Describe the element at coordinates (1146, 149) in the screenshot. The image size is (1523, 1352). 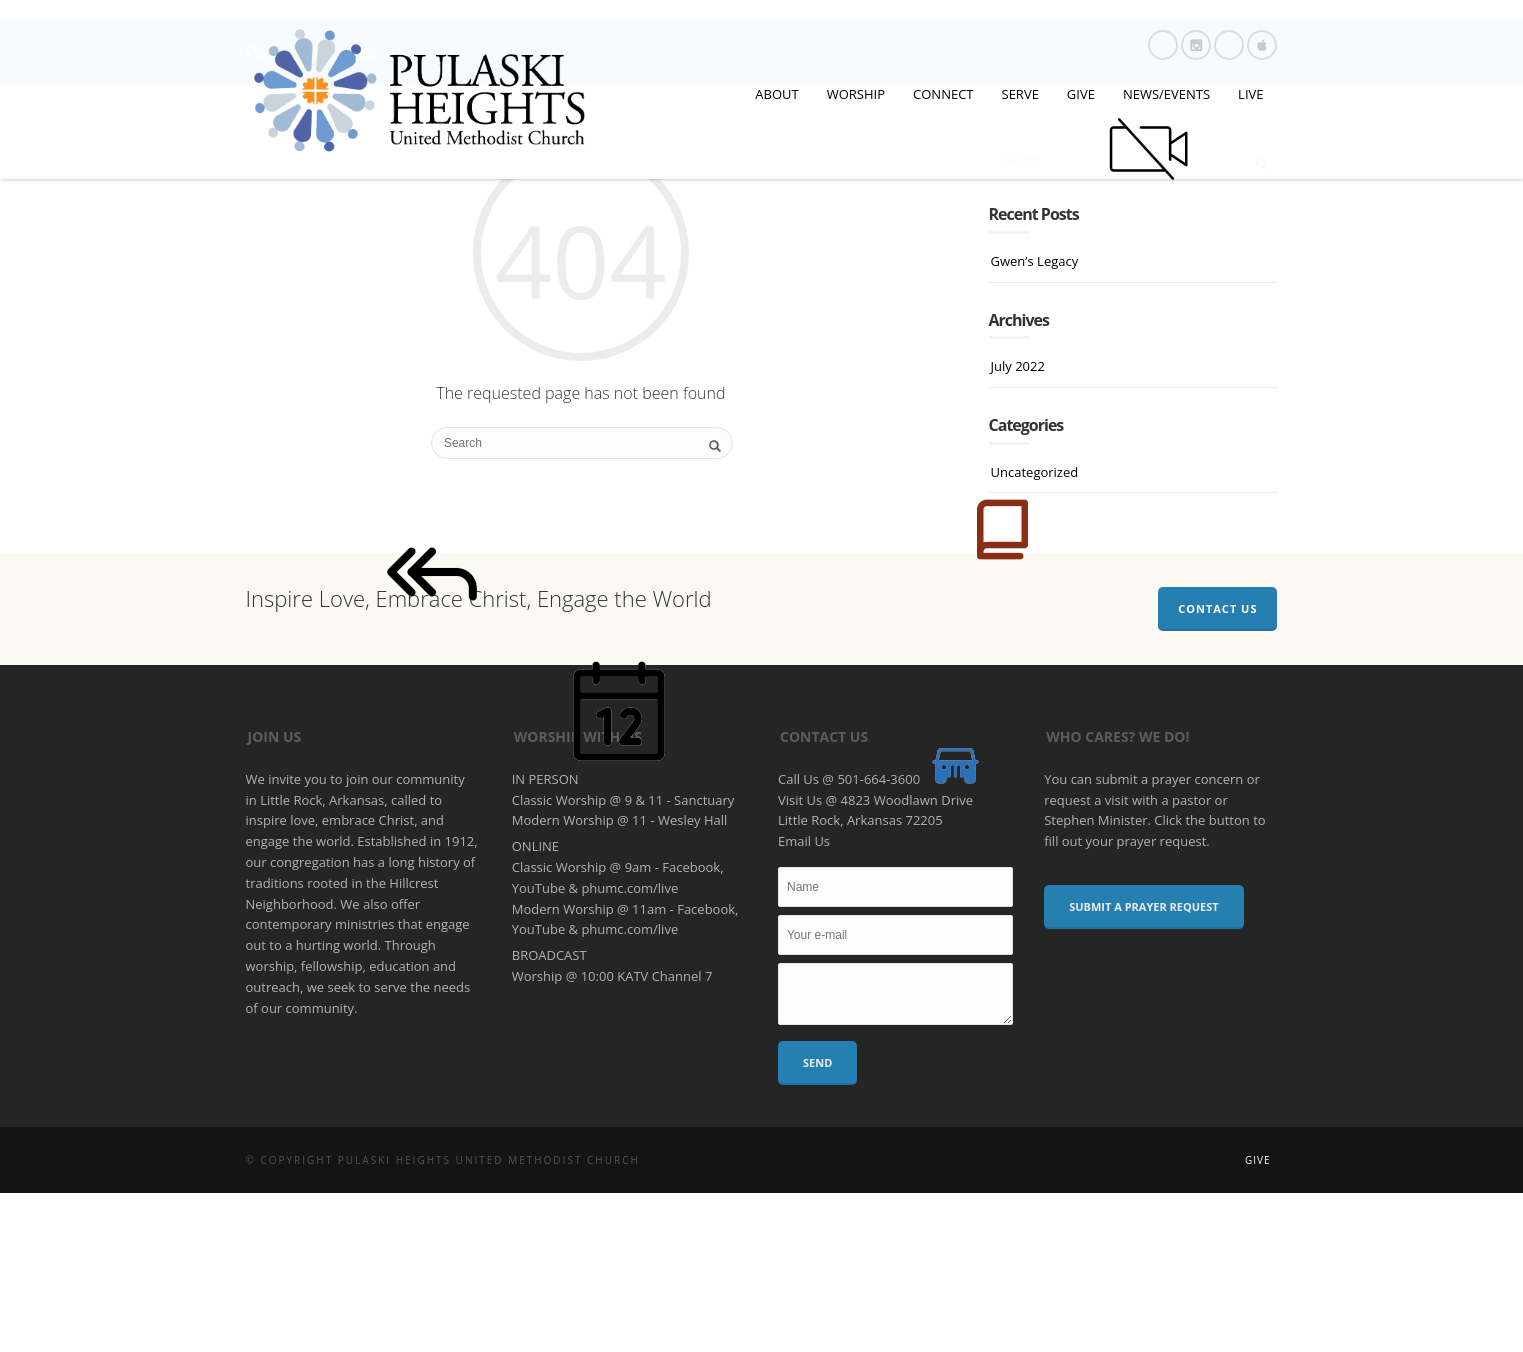
I see `turn off camera or disable video` at that location.